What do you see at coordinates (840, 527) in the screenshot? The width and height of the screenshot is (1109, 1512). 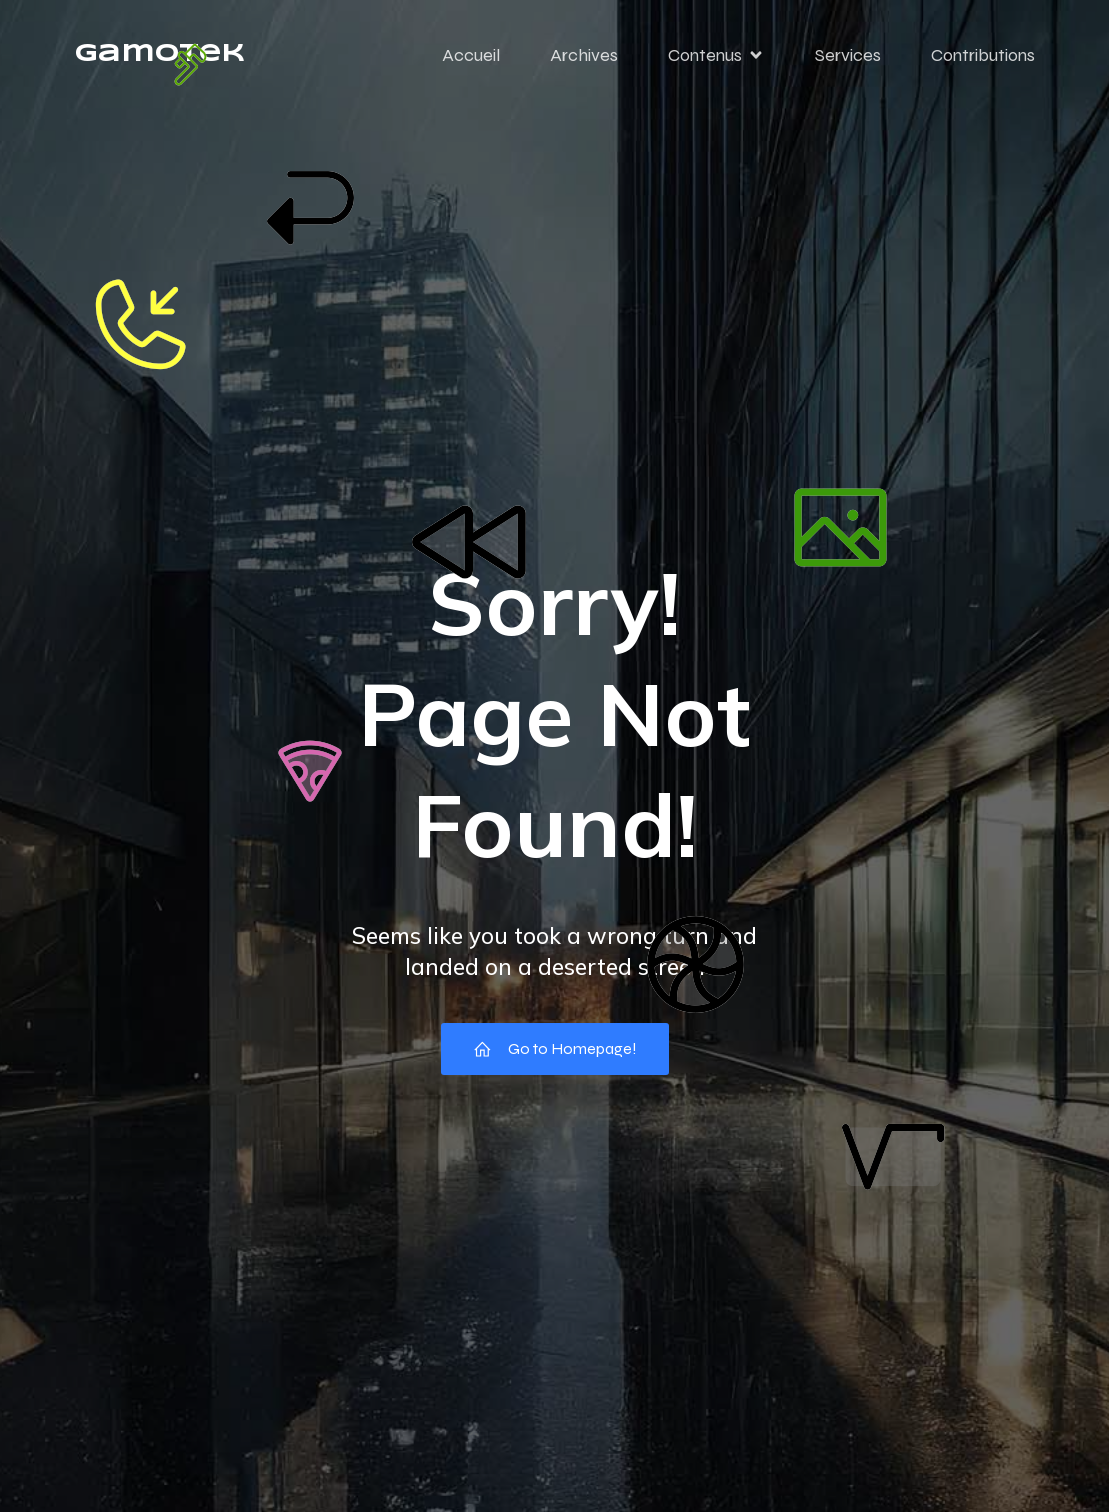 I see `view or open an image file` at bounding box center [840, 527].